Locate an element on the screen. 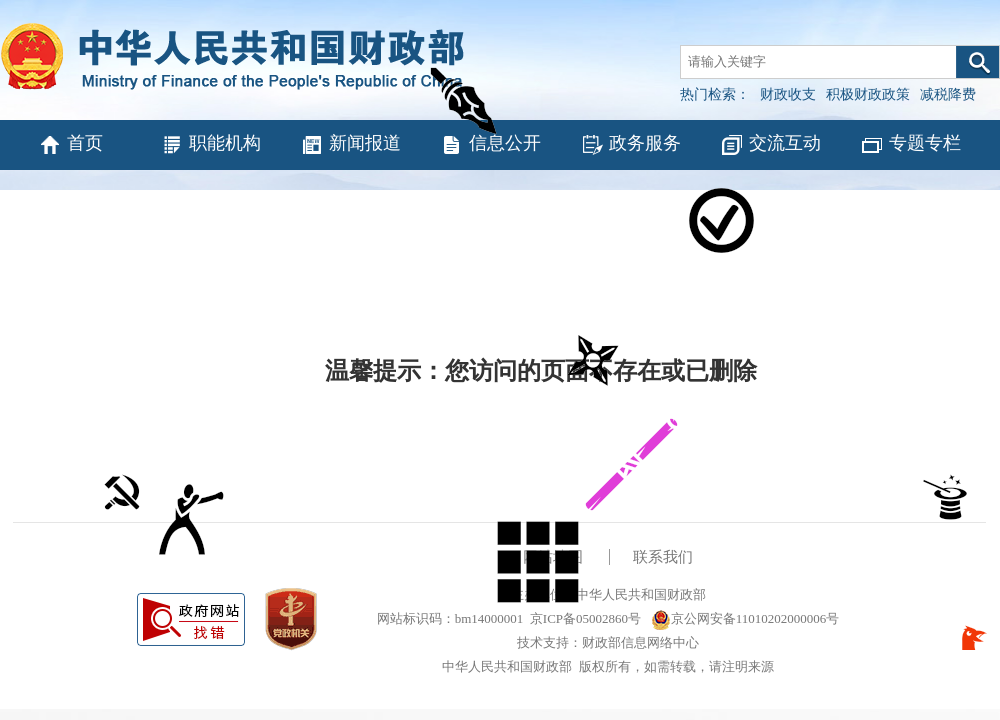 Image resolution: width=1000 pixels, height=720 pixels. a ninja or stealth-themed game element is located at coordinates (593, 360).